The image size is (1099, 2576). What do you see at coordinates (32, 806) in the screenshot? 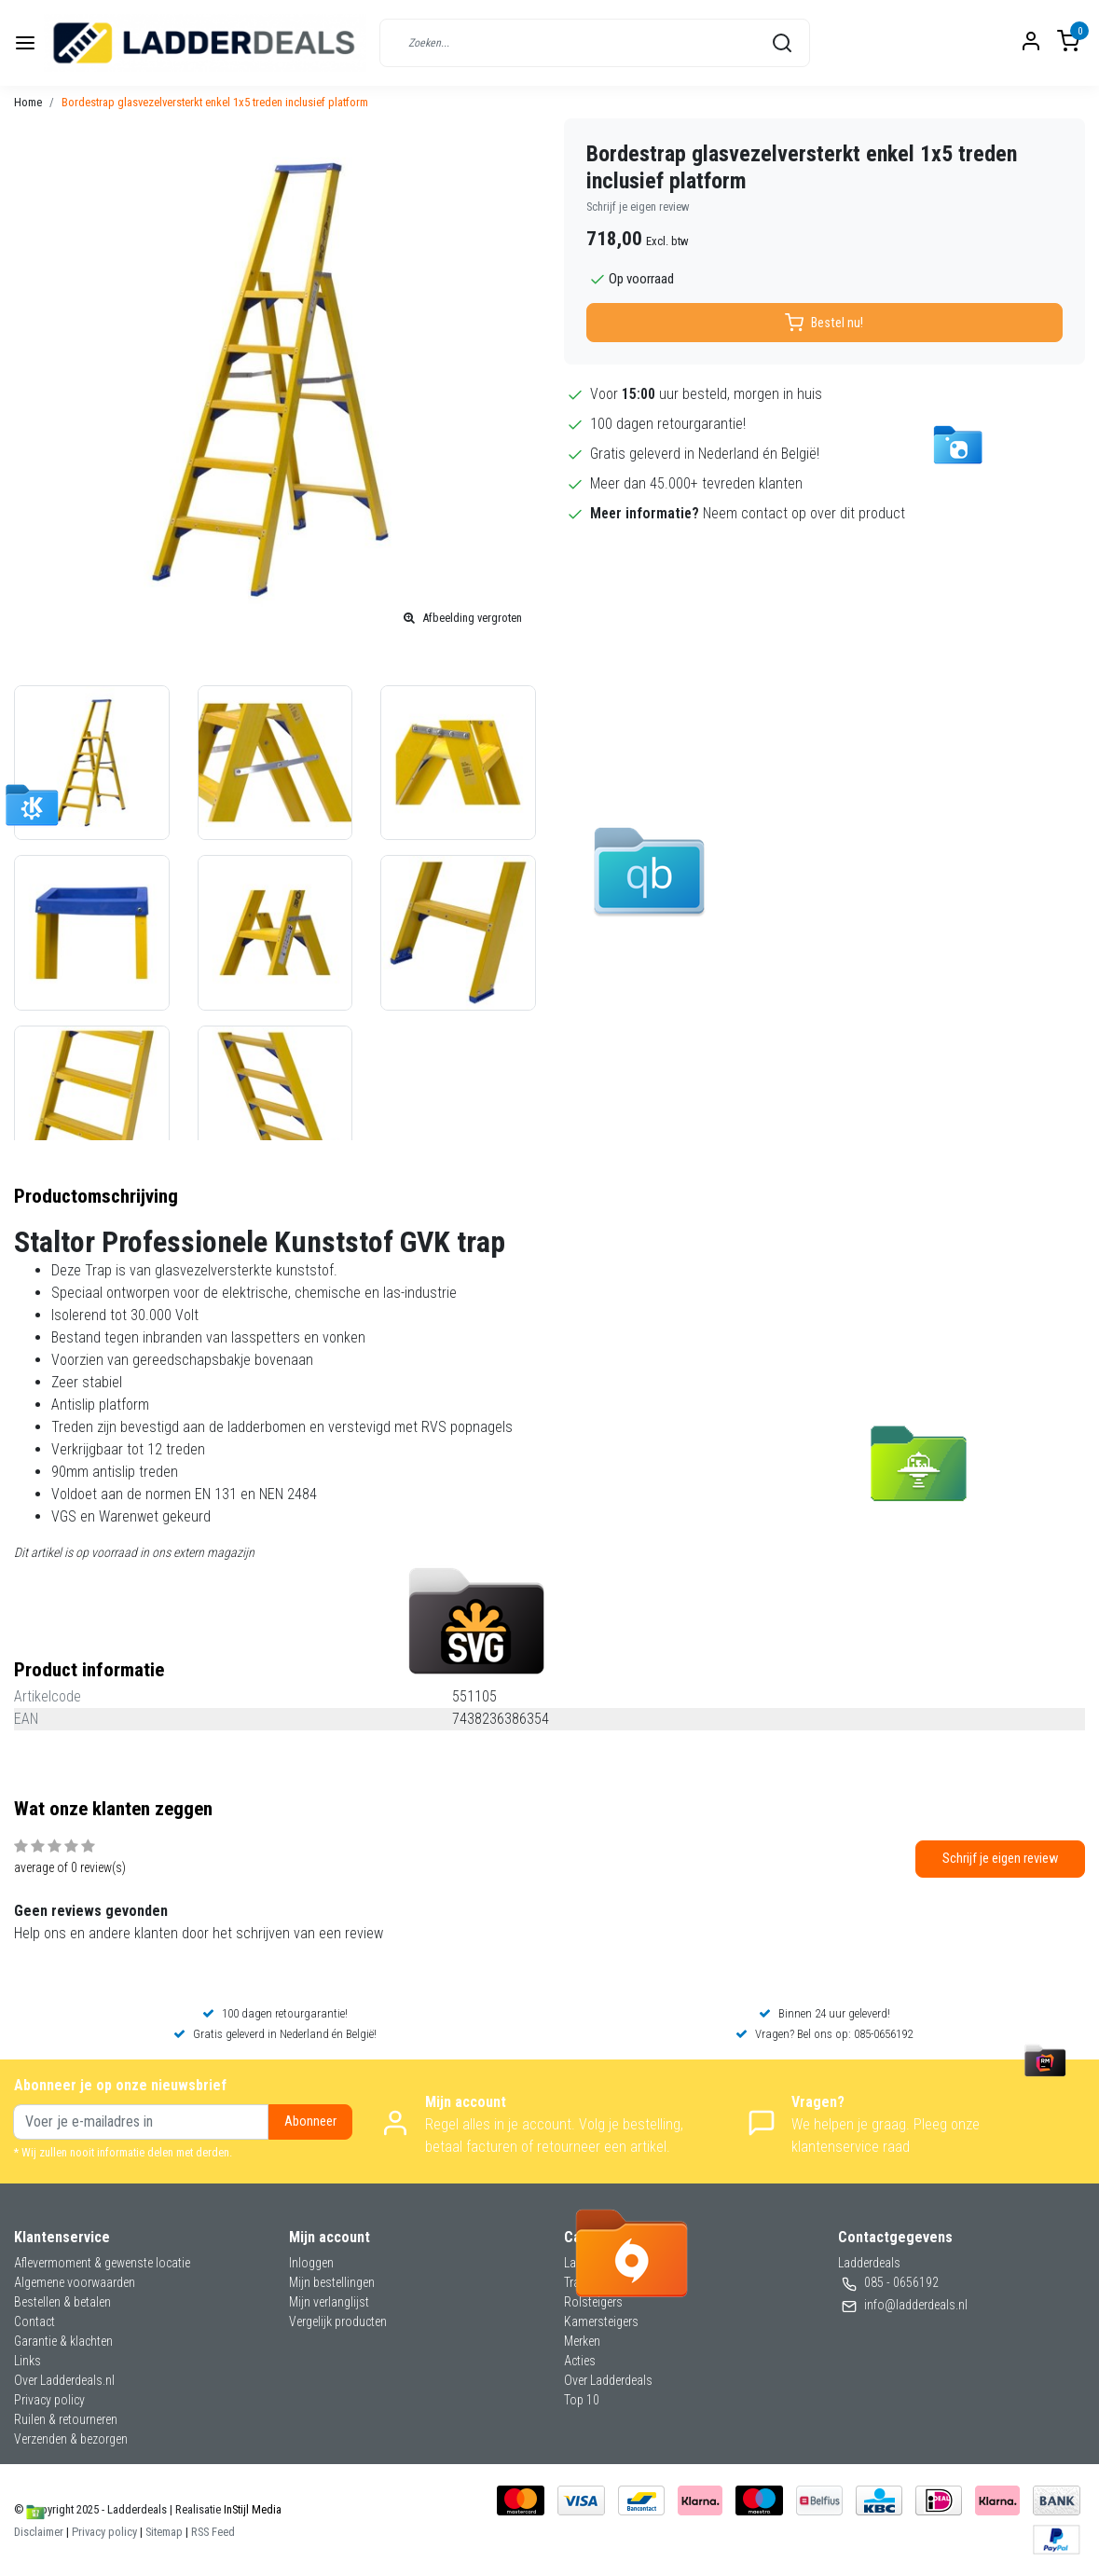
I see `open kde application files folder` at bounding box center [32, 806].